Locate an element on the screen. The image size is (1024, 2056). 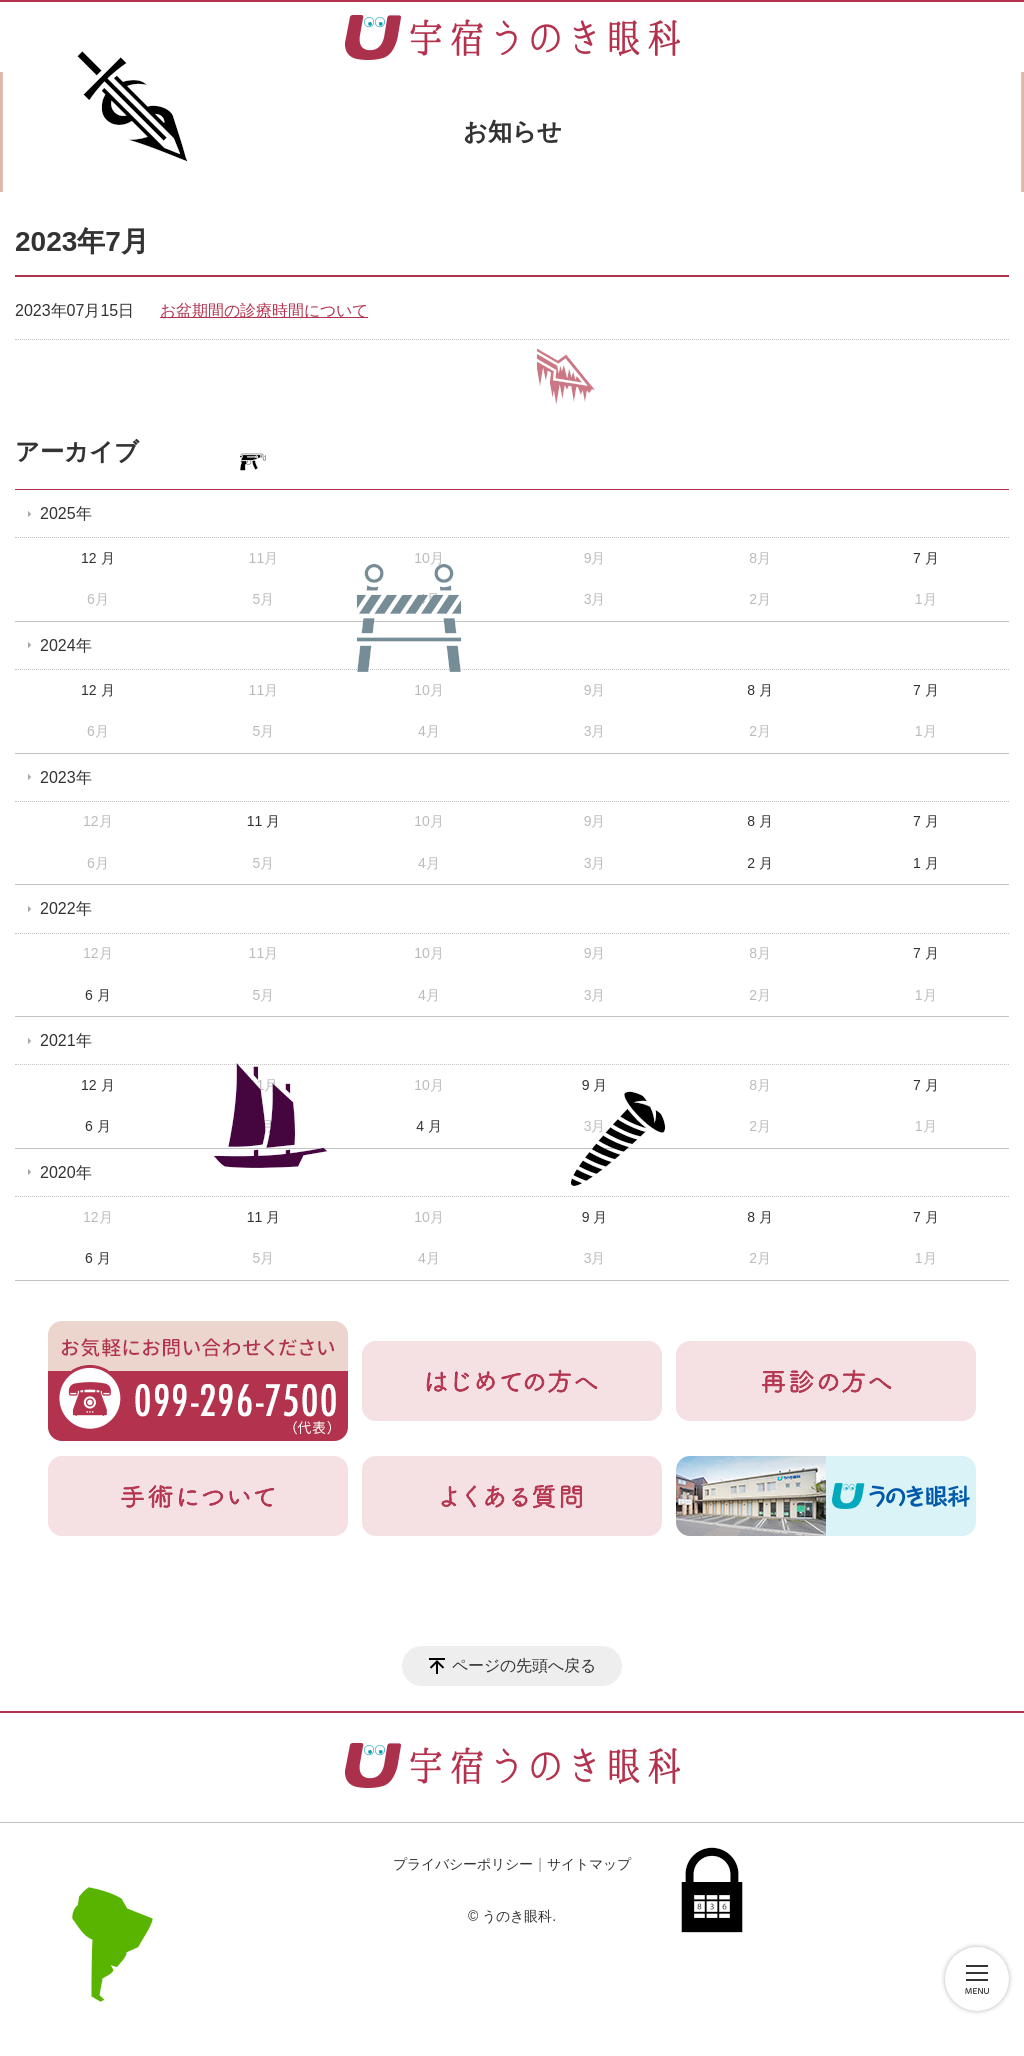
select skorpion submachine gun in weapon loadout is located at coordinates (253, 462).